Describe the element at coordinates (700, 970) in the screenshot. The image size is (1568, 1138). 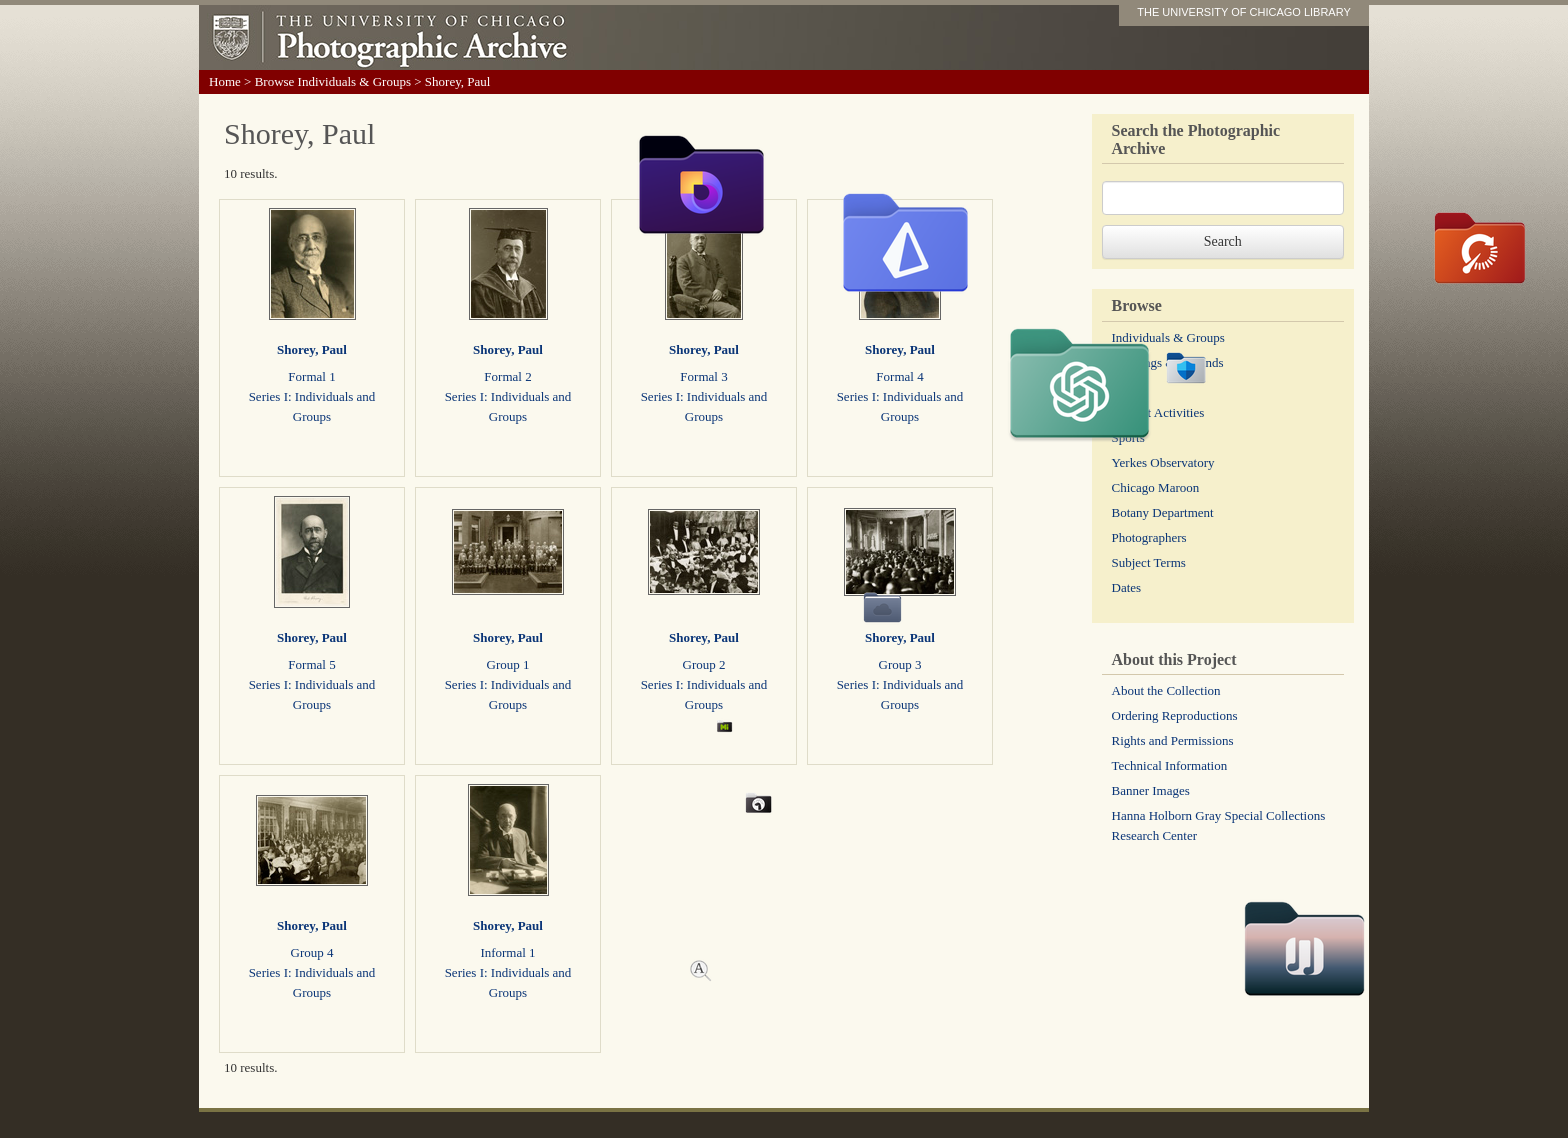
I see `search within emails or messages` at that location.